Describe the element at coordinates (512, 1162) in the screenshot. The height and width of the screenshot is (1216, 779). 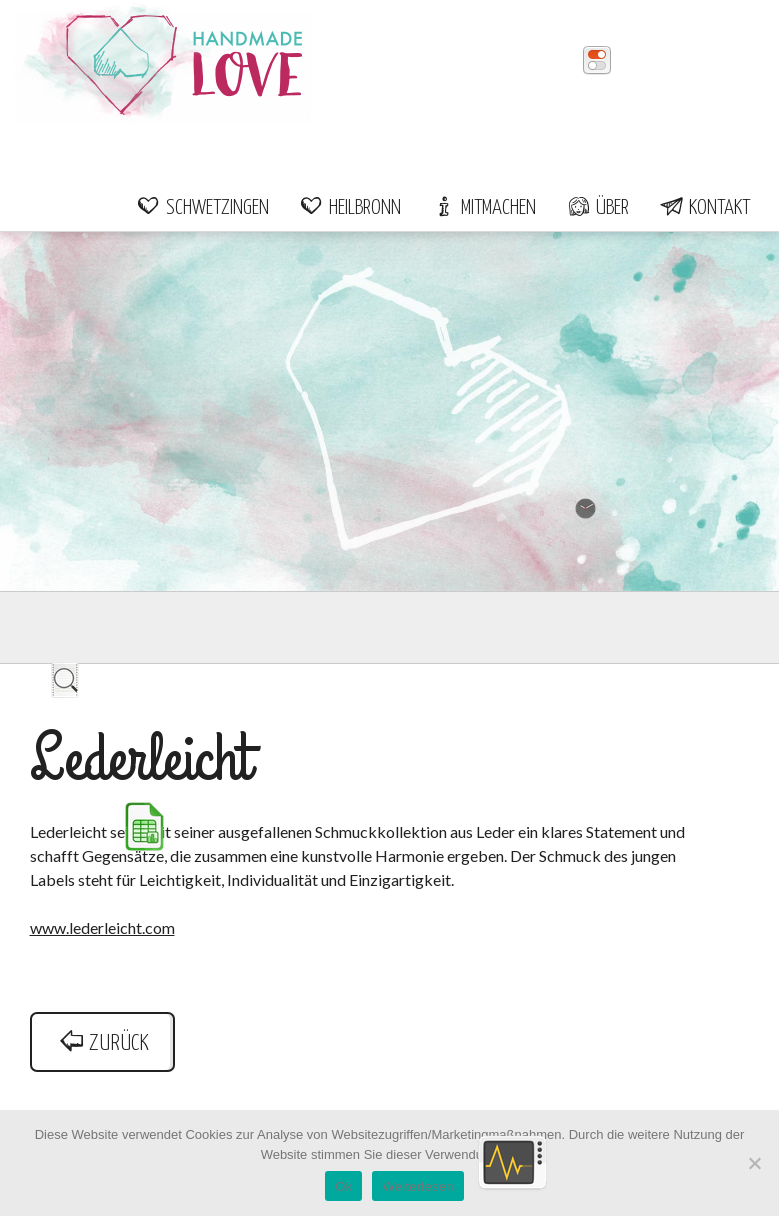
I see `launch htop system monitor application` at that location.